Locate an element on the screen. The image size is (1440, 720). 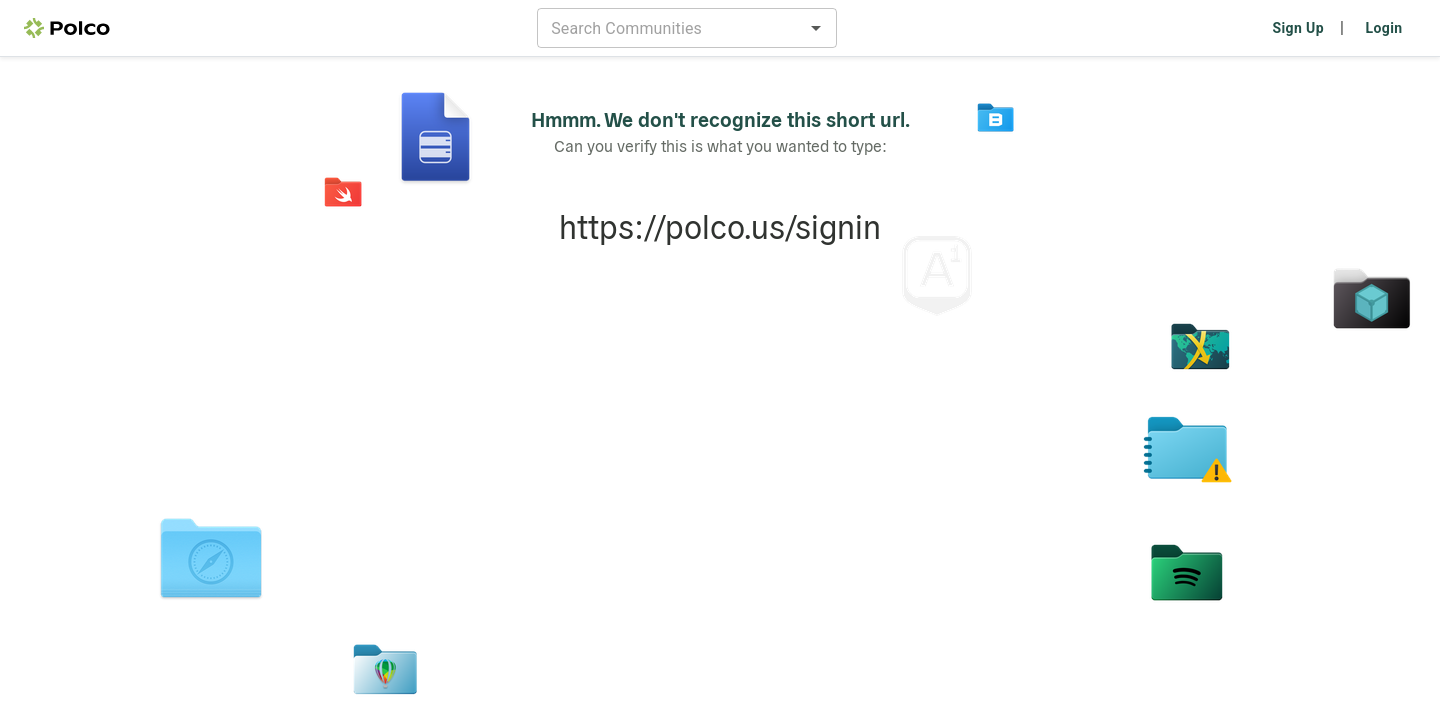
indicates active keyboard input mode is located at coordinates (937, 276).